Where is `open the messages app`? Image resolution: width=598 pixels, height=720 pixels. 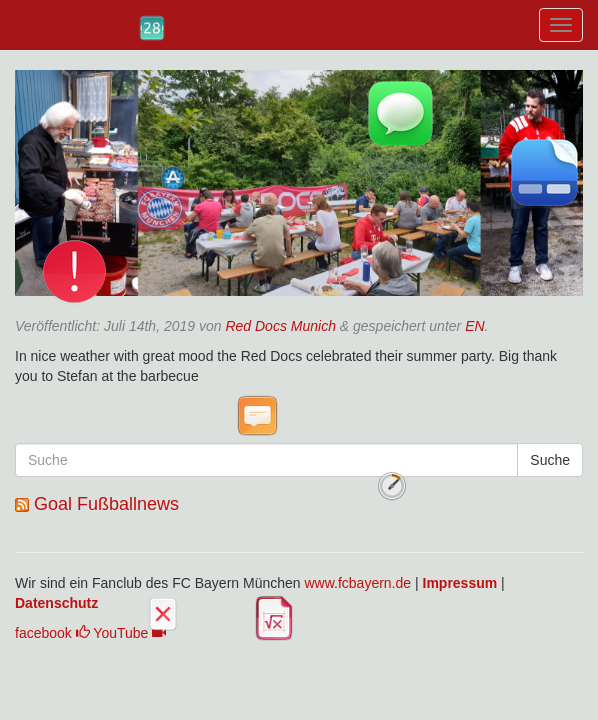
open the messages app is located at coordinates (400, 113).